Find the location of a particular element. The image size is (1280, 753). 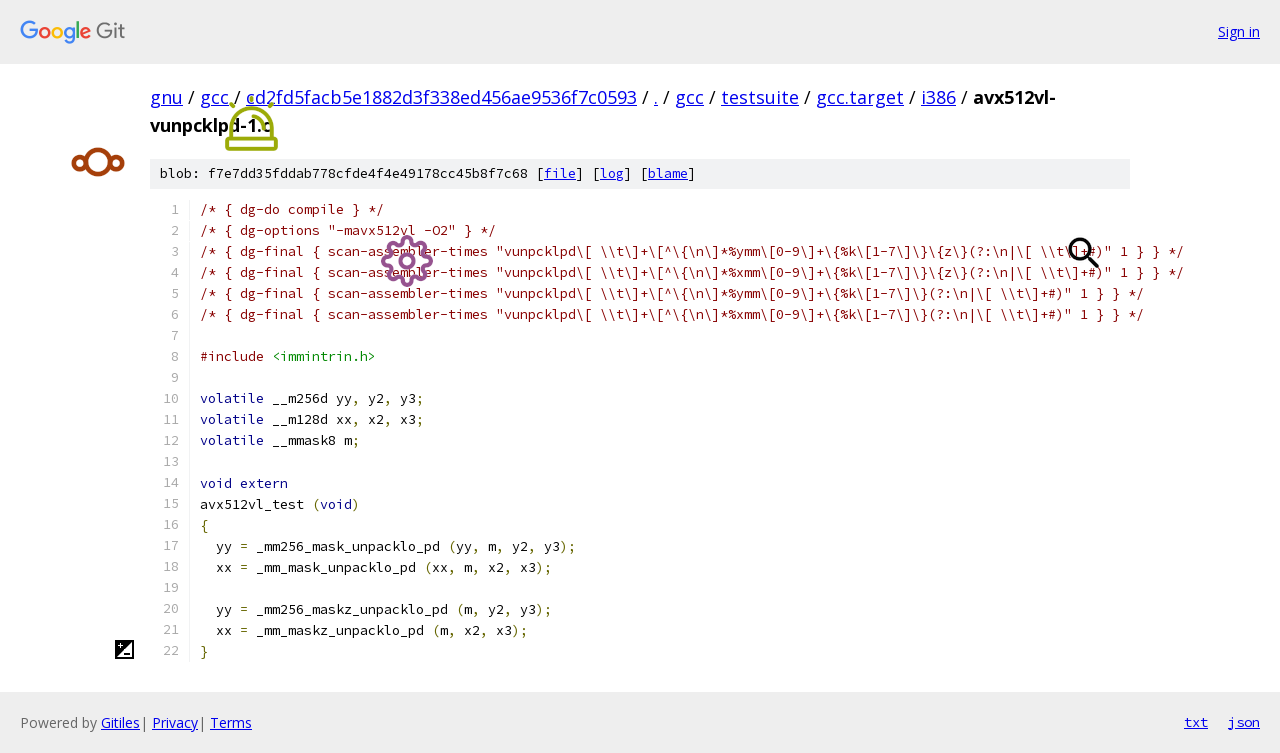

open nextcloud app is located at coordinates (98, 162).